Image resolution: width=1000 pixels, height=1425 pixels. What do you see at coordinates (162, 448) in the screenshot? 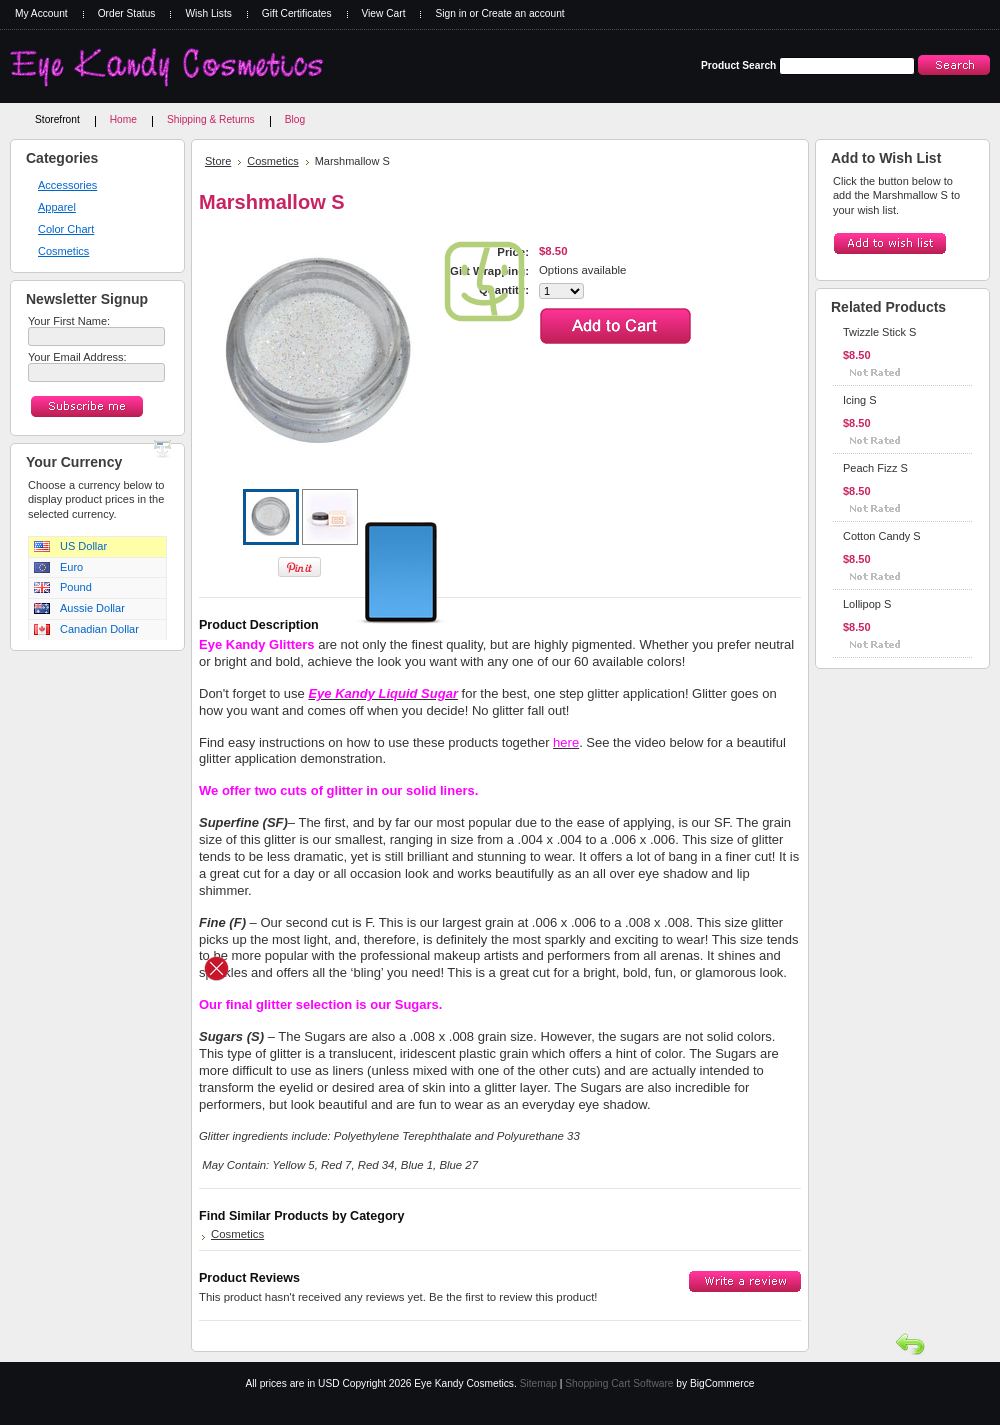
I see `access your downloads folder` at bounding box center [162, 448].